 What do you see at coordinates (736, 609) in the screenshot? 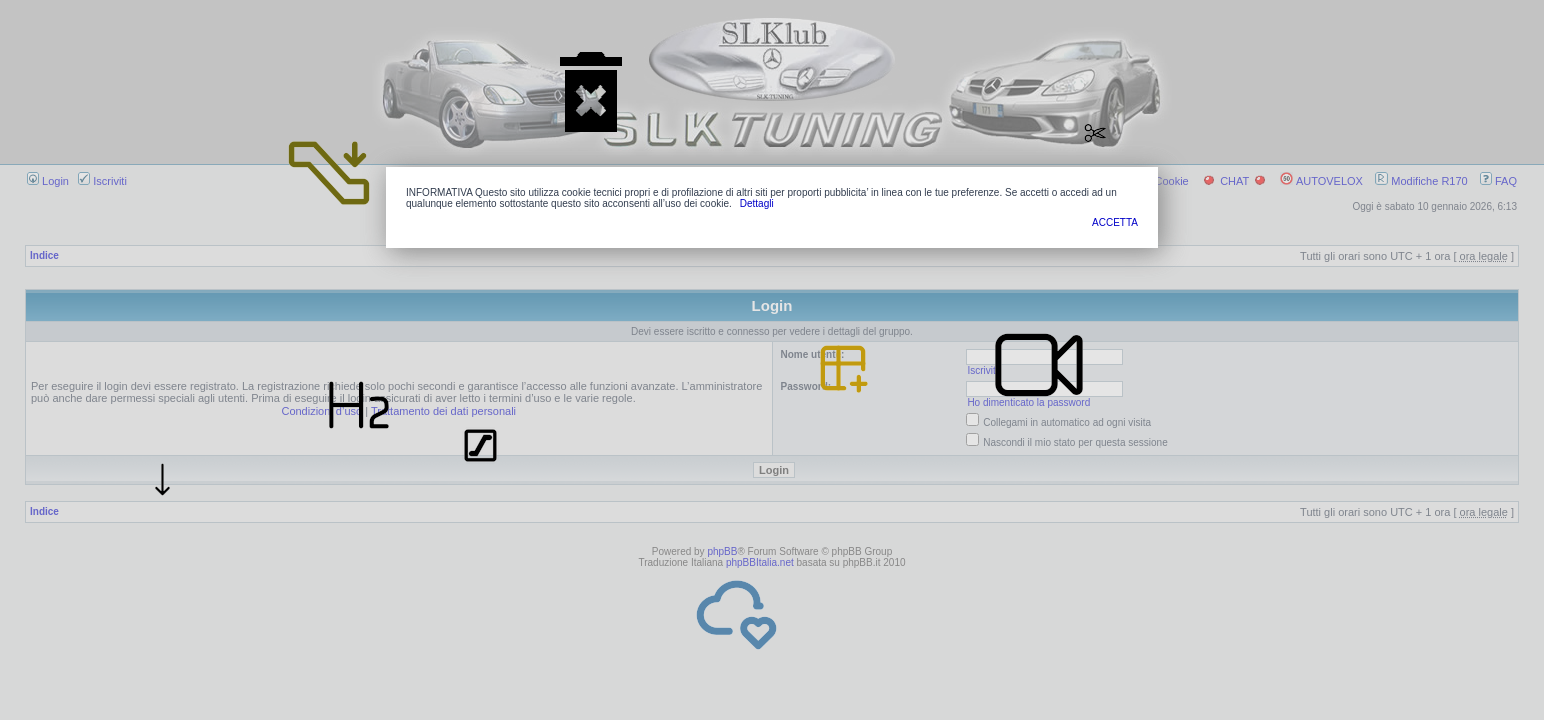
I see `add to cloud favorites` at bounding box center [736, 609].